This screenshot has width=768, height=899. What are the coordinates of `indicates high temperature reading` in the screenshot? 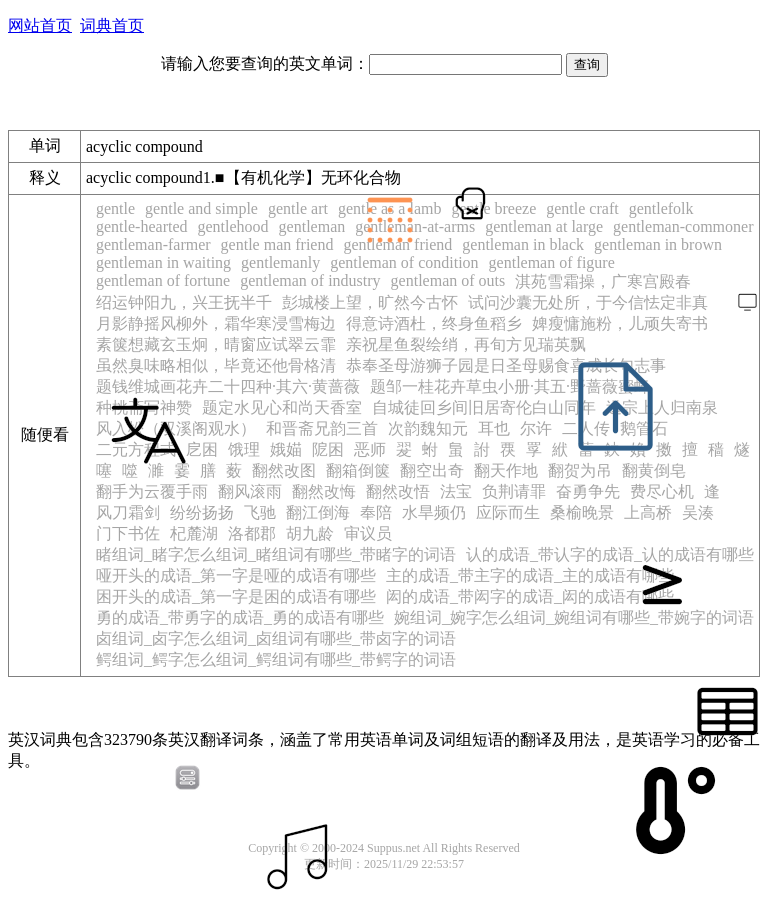 It's located at (671, 810).